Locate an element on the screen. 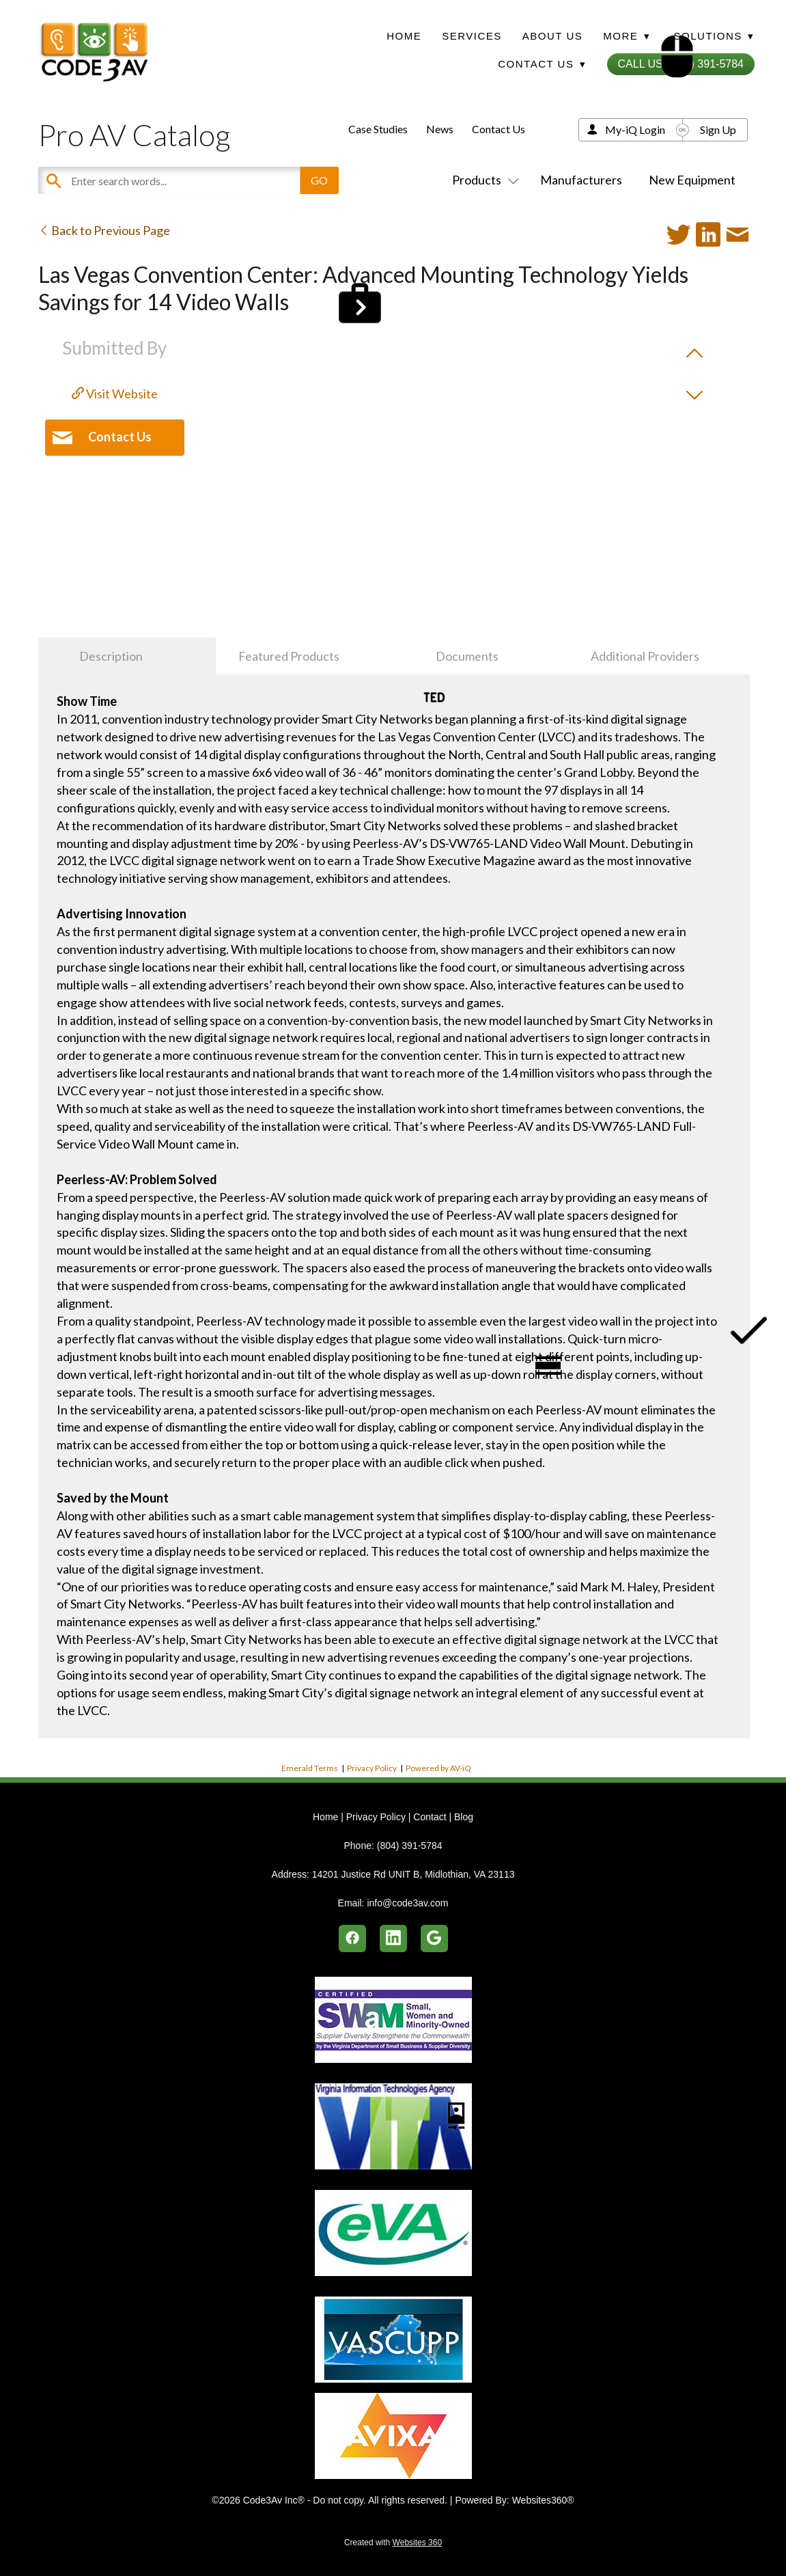 This screenshot has height=2576, width=786. schedule task for next week is located at coordinates (360, 302).